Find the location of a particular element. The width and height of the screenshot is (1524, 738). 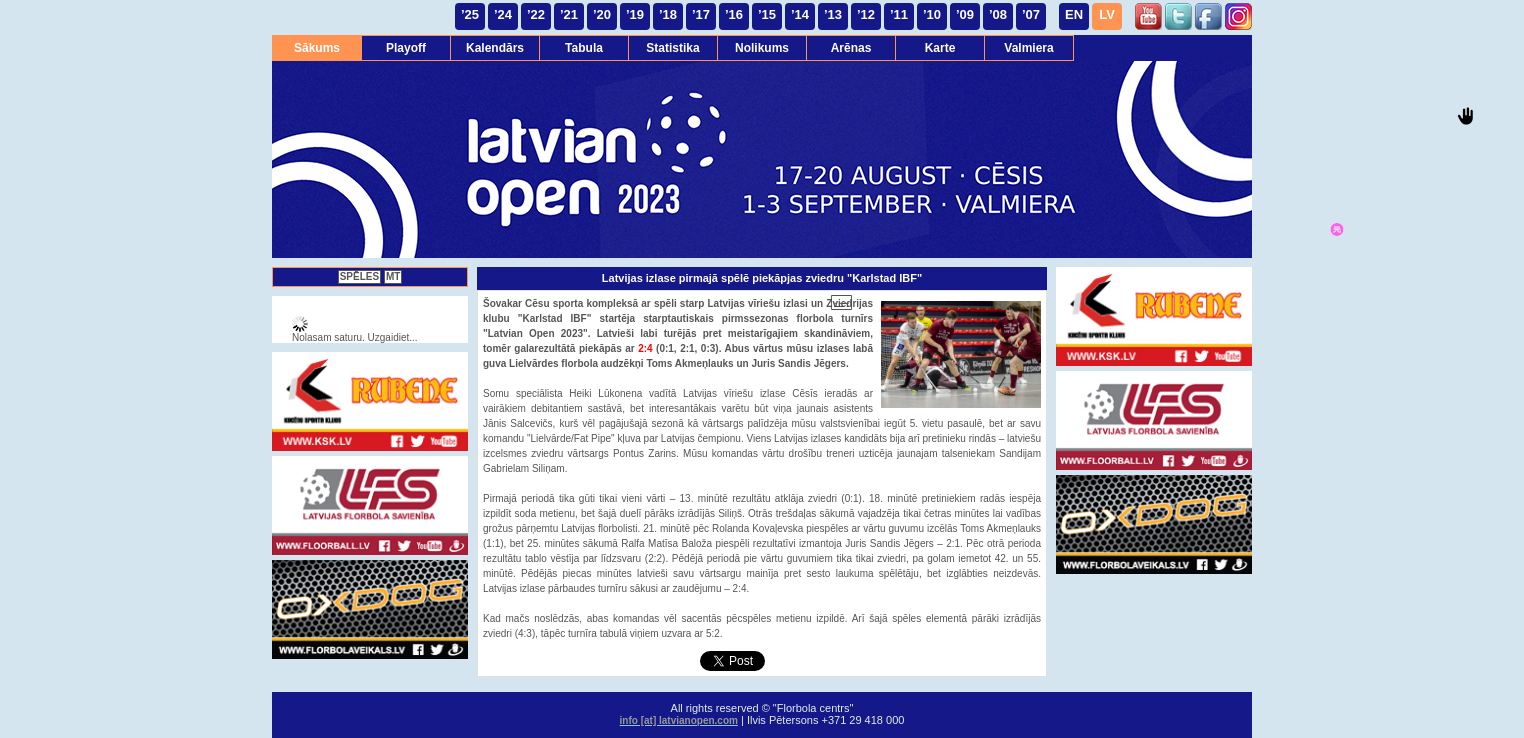

chinese yuan currency indicator is located at coordinates (1337, 230).